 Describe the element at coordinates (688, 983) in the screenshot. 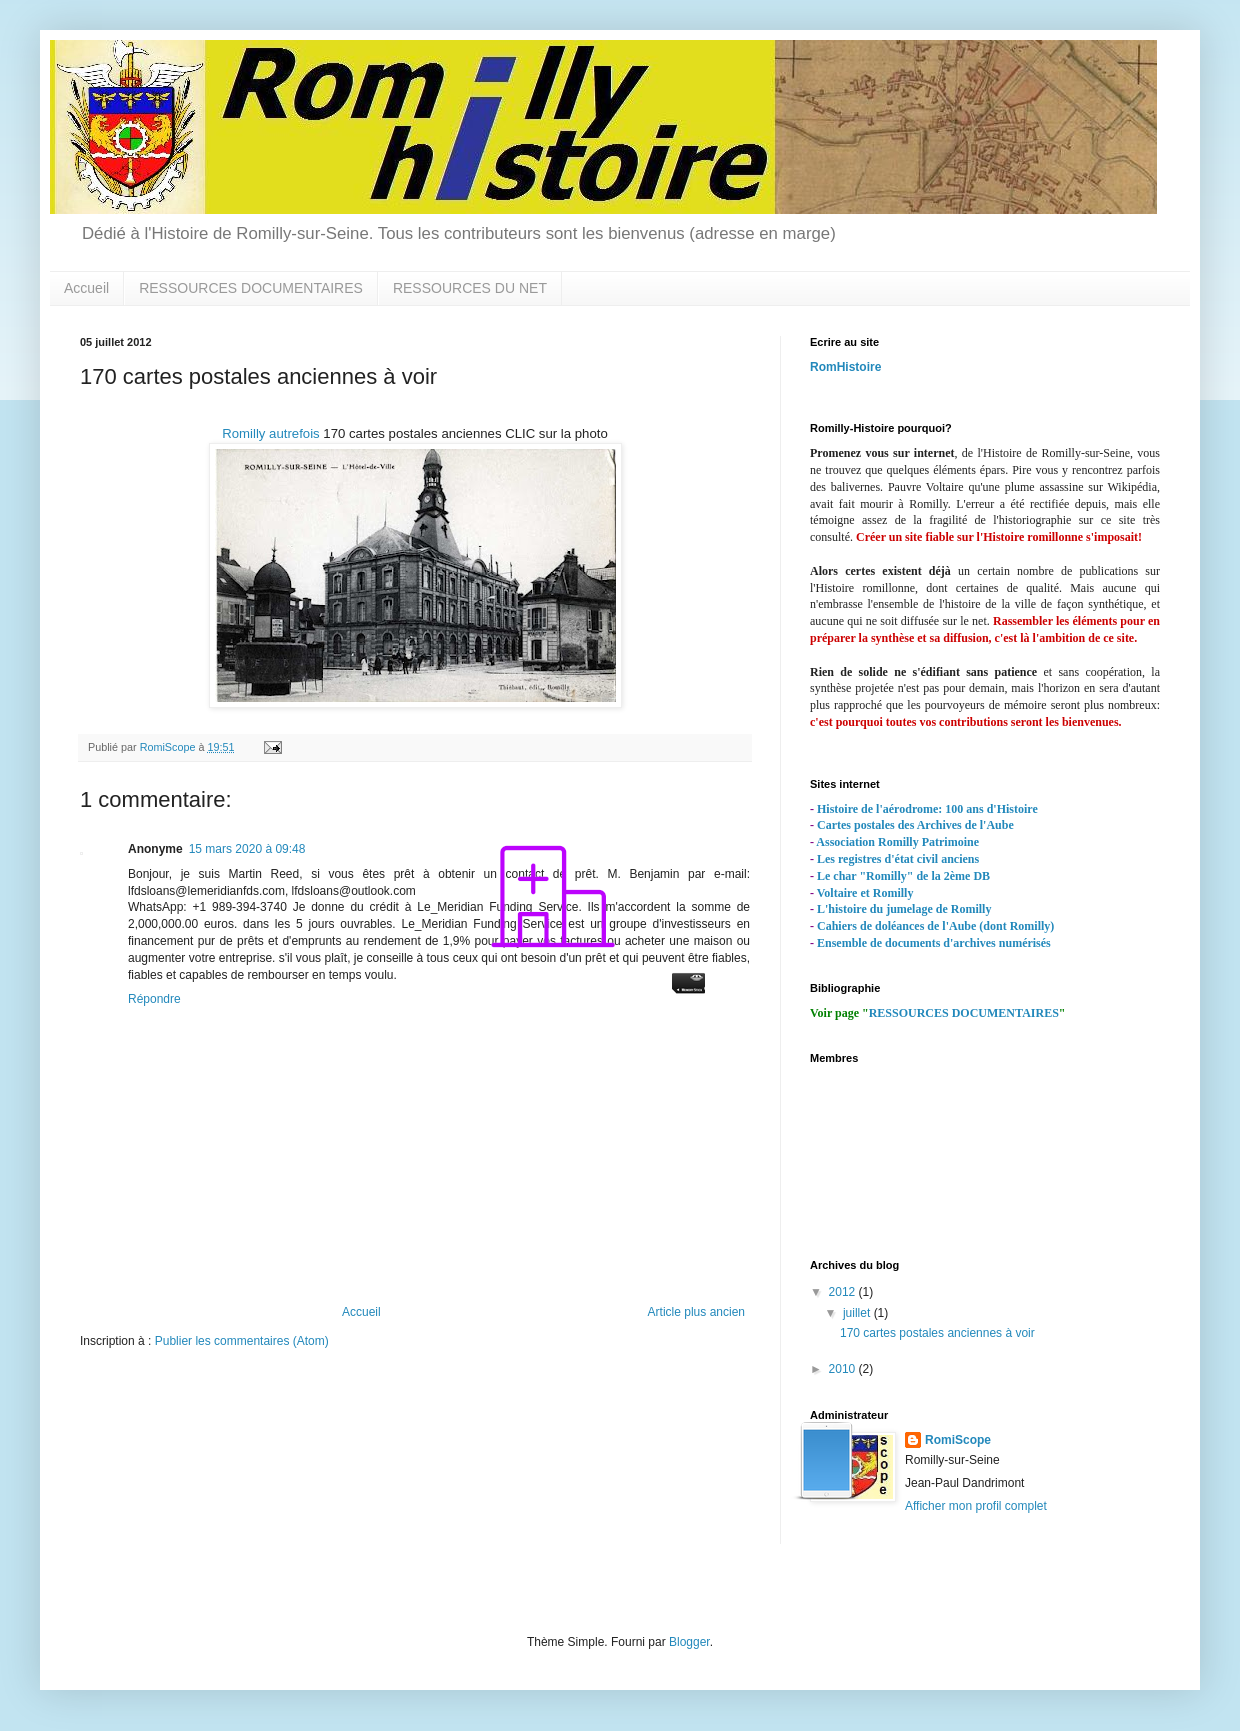

I see `access memory stick storage device` at that location.